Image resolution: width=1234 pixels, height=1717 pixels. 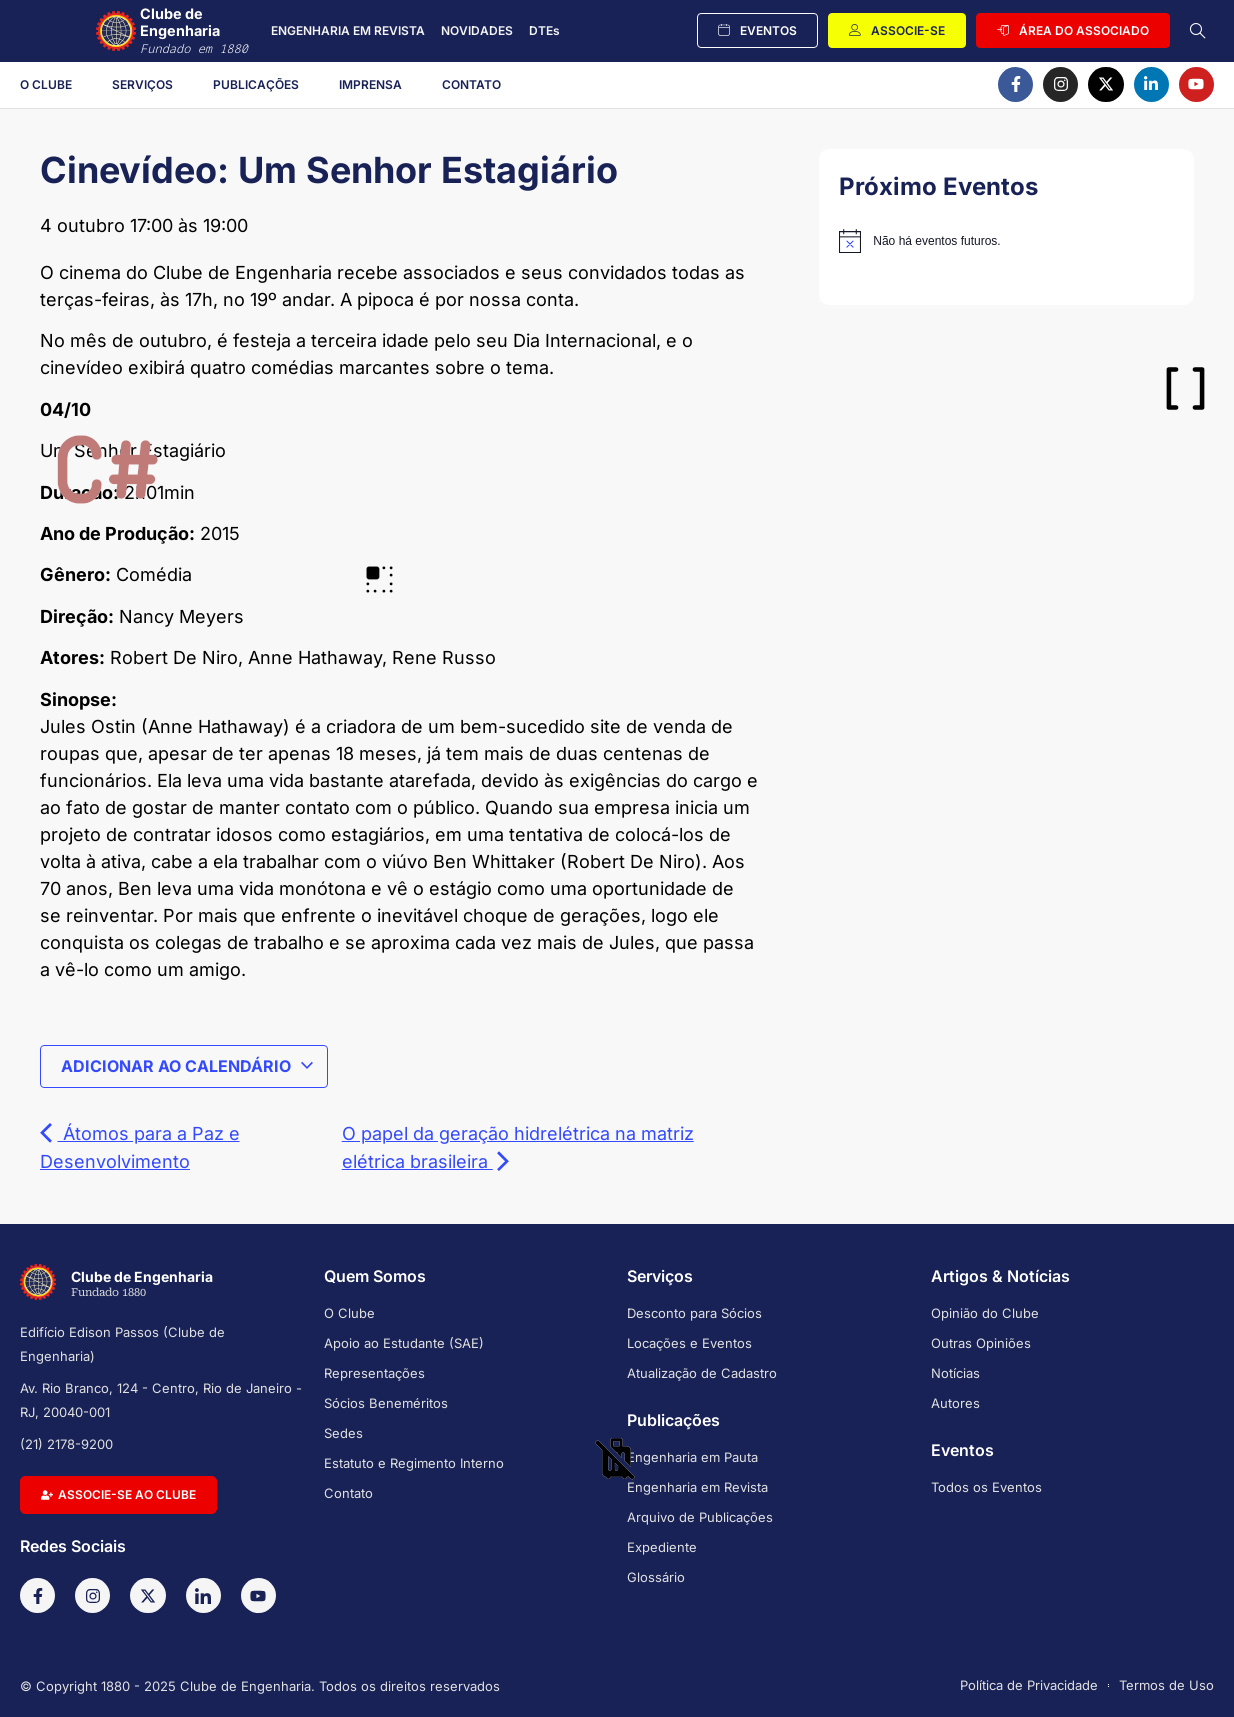 I want to click on indicates c# programming language, so click(x=106, y=469).